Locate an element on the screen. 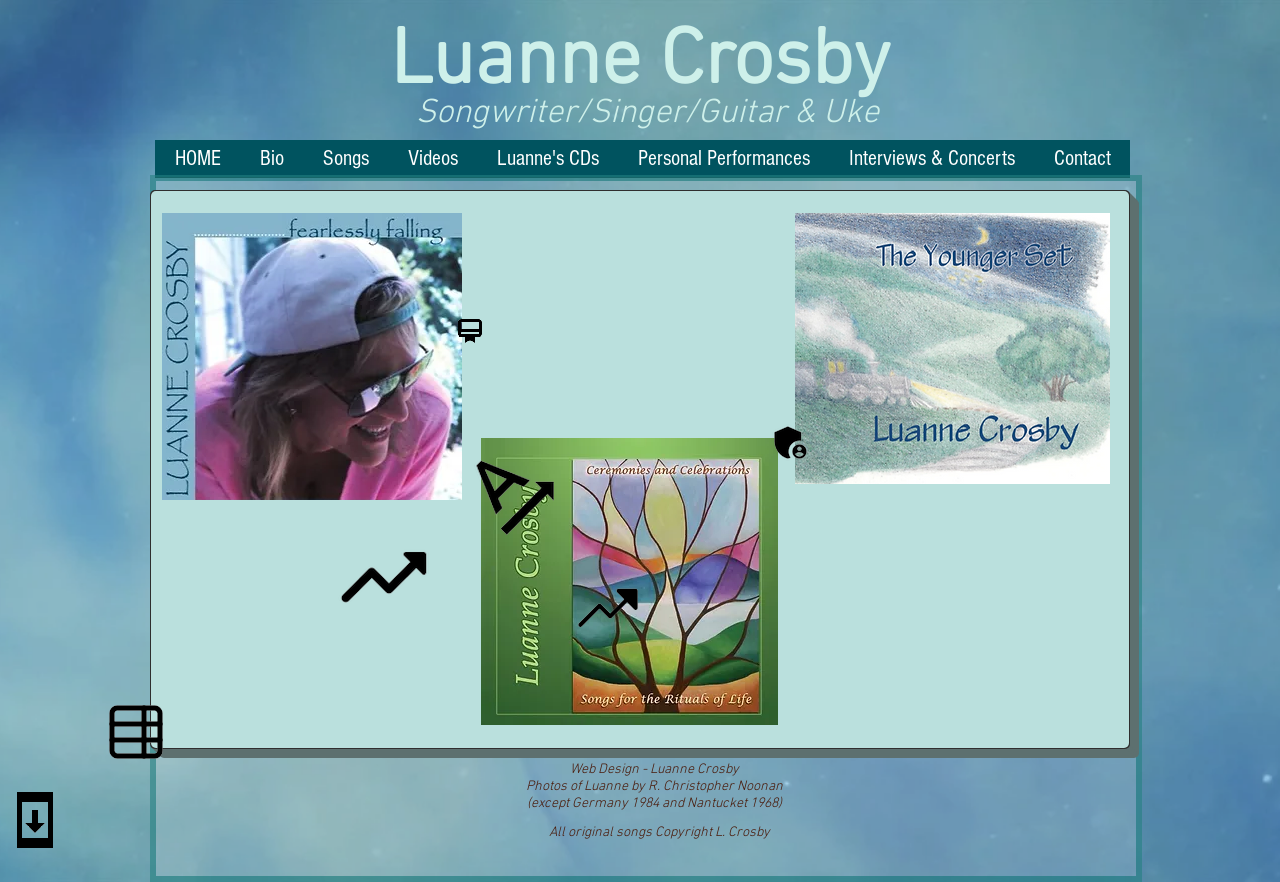 Image resolution: width=1280 pixels, height=882 pixels. view membership card details is located at coordinates (470, 331).